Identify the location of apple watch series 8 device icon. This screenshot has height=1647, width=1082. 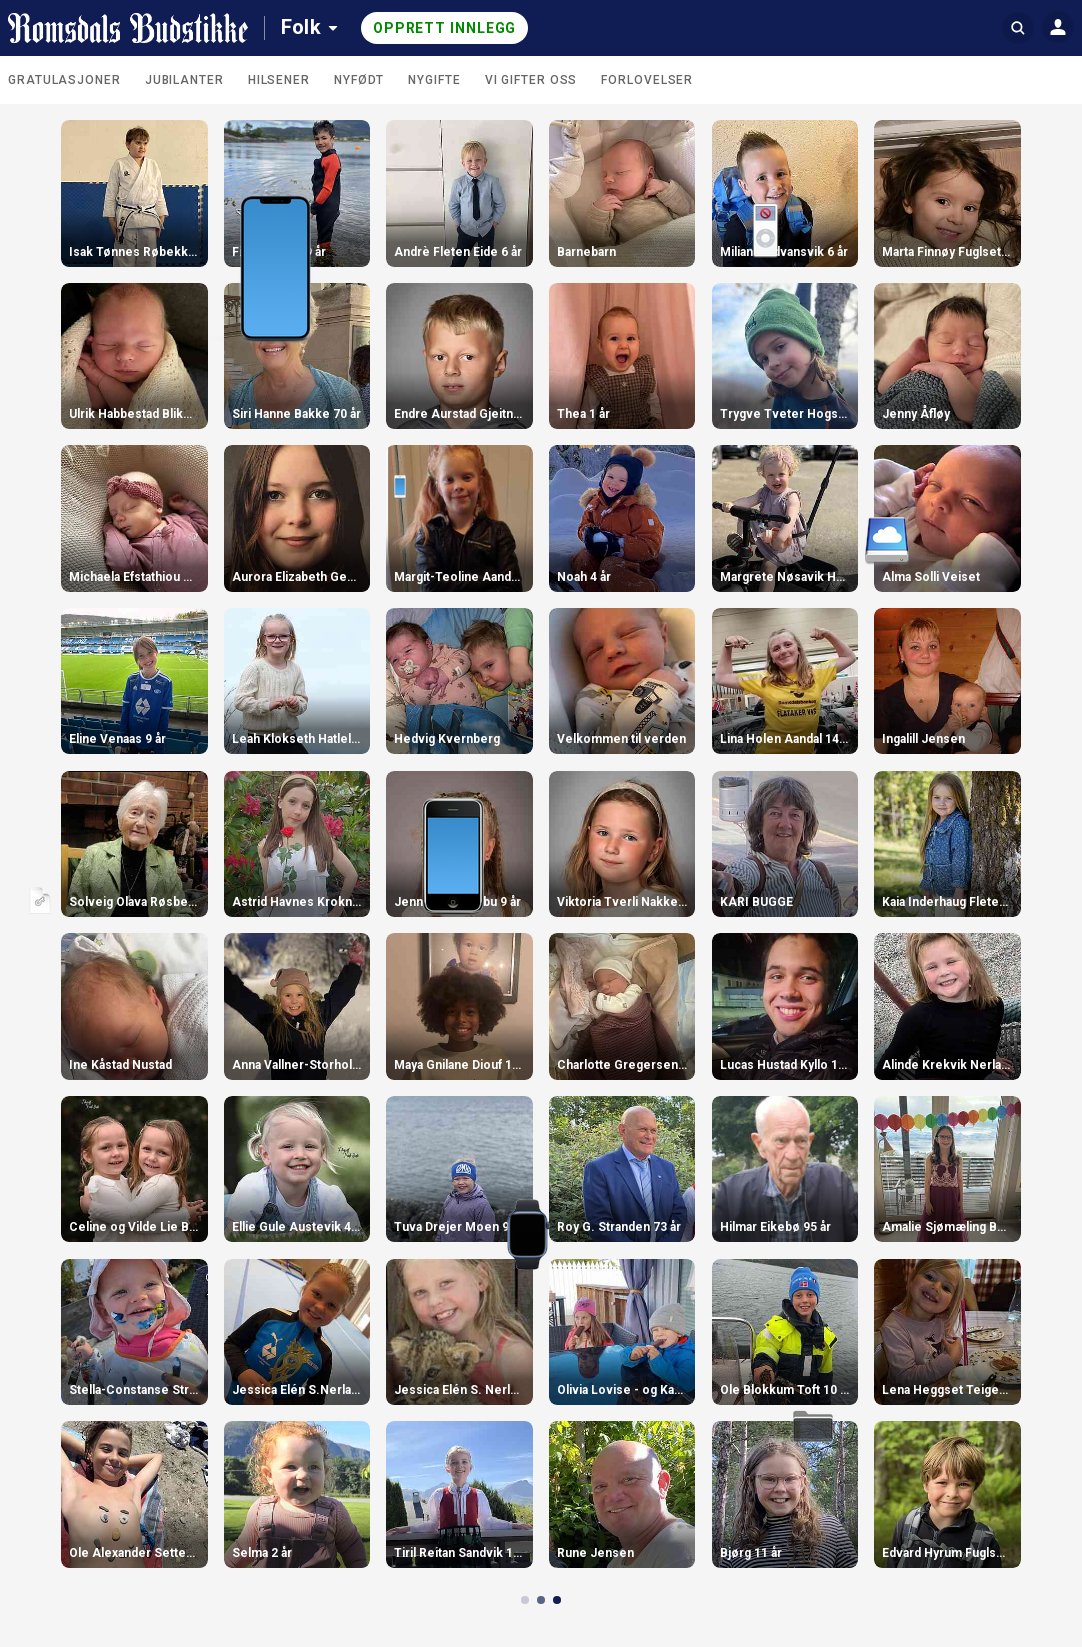
(527, 1234).